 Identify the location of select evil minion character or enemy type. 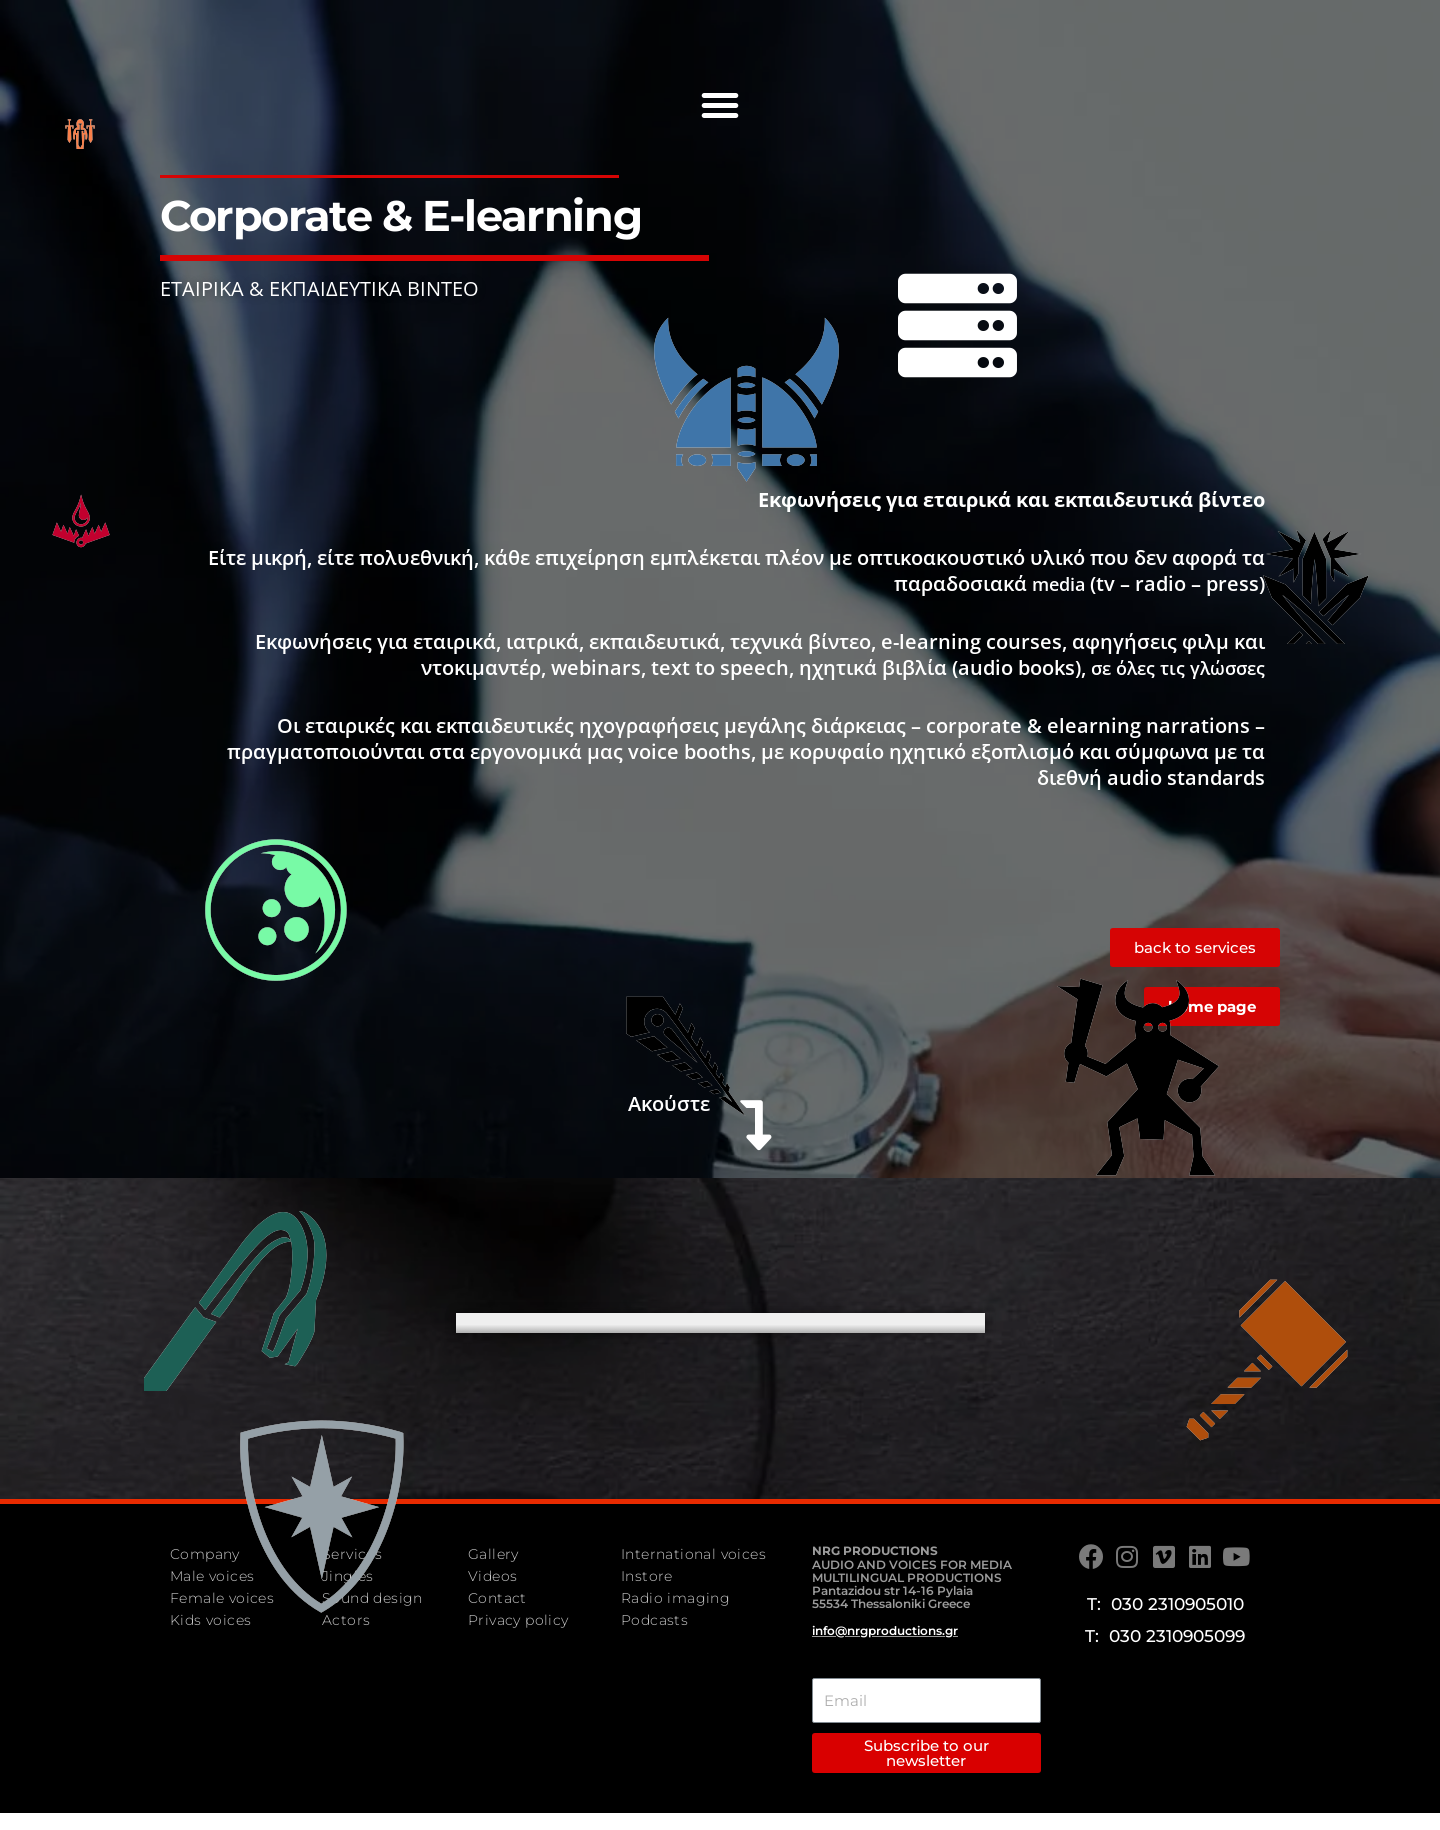
(1138, 1077).